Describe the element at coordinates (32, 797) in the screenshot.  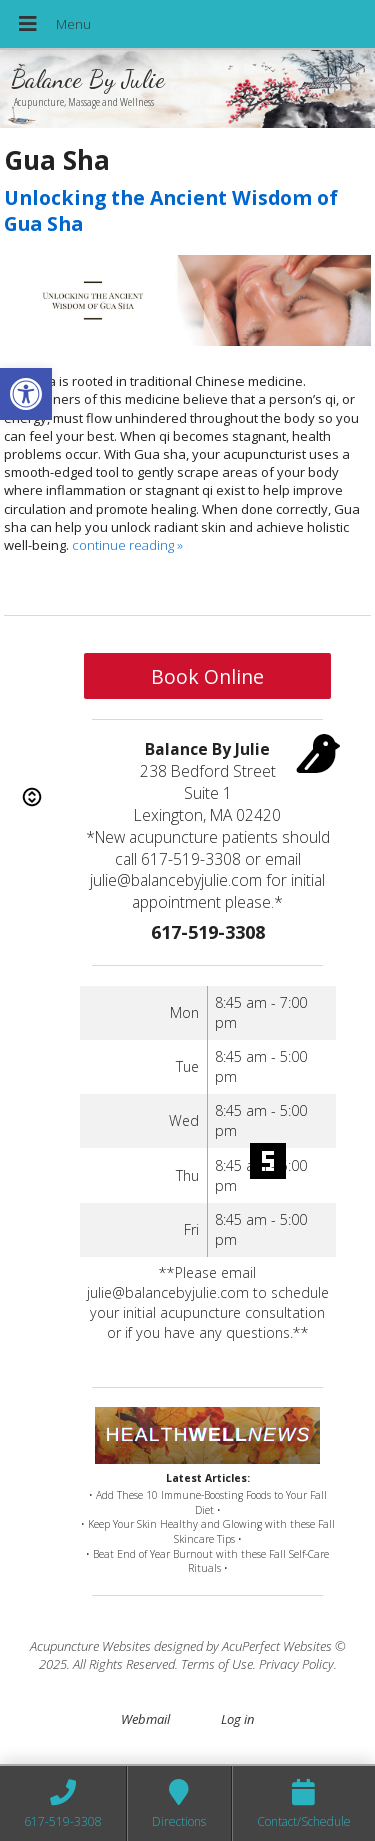
I see `expand or collapse content` at that location.